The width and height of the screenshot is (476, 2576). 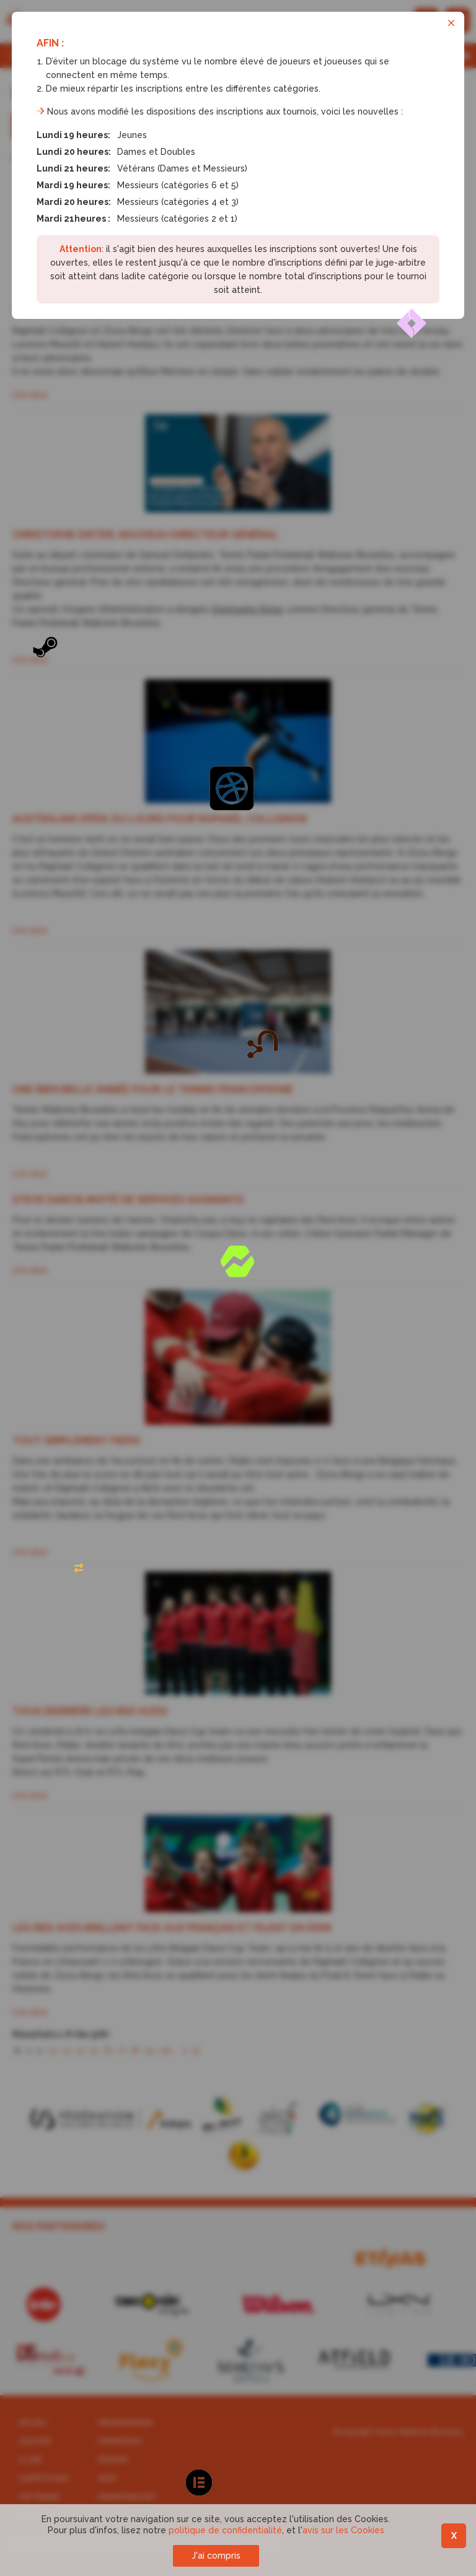 What do you see at coordinates (412, 323) in the screenshot?
I see `open Jira Software for project tracking` at bounding box center [412, 323].